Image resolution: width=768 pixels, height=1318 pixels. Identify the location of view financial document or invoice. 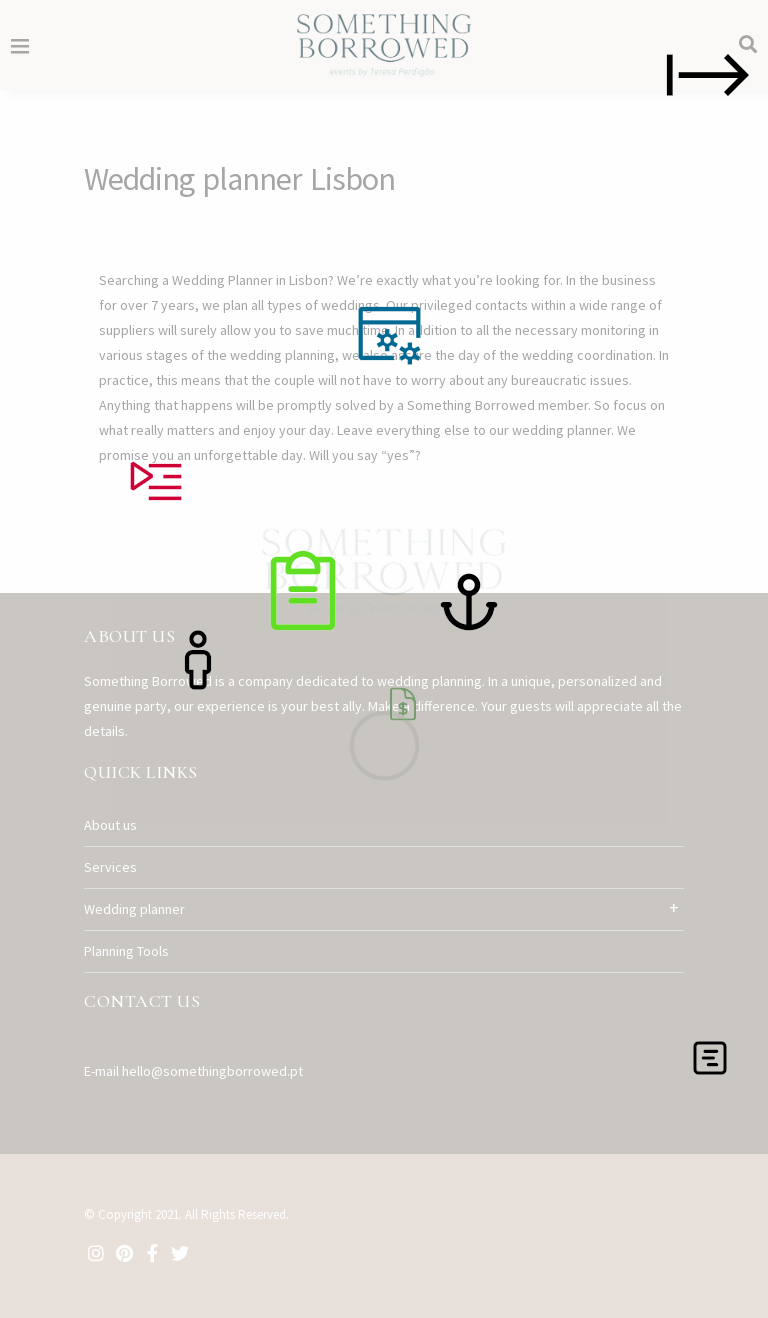
(403, 704).